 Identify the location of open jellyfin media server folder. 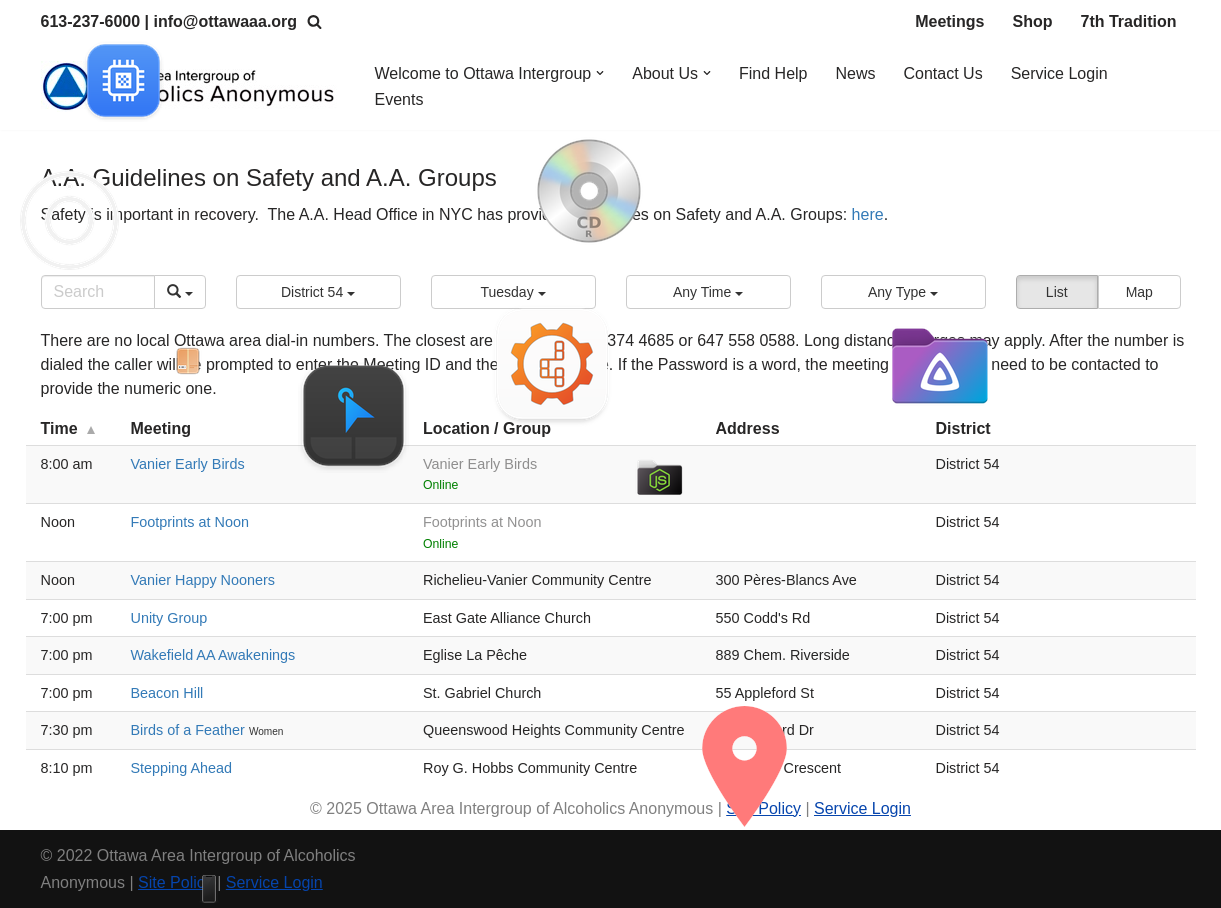
(939, 368).